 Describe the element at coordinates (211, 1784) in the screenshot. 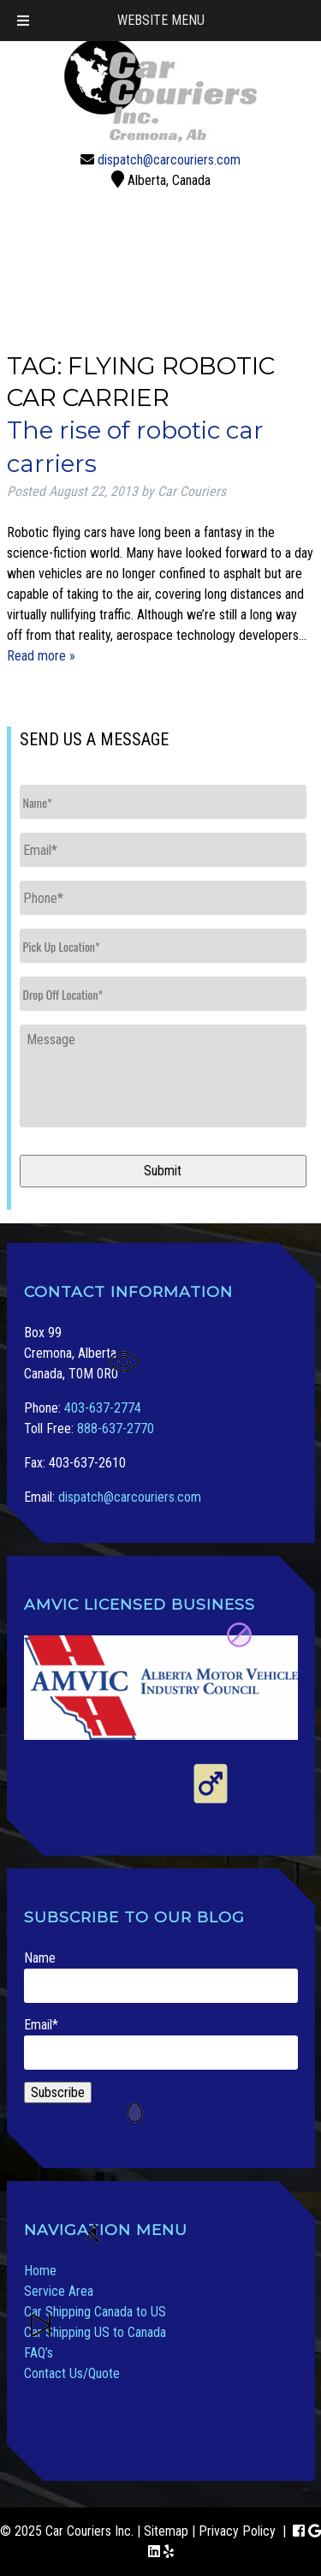

I see `indicates transgender or gender-diverse identity option` at that location.